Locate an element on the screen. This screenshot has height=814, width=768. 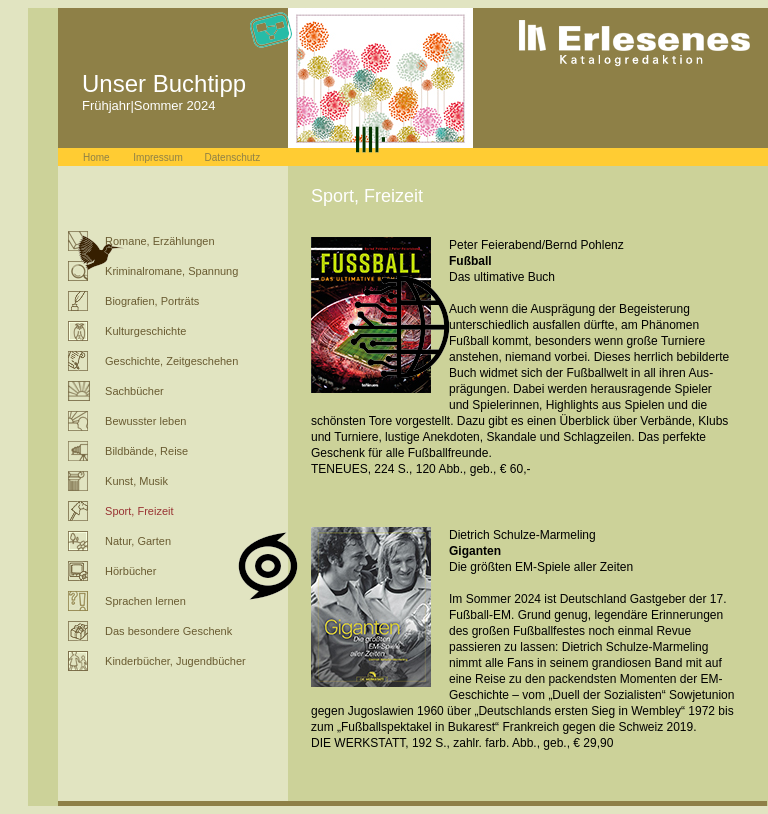
indicates typhoon or hurricane weather alert is located at coordinates (268, 566).